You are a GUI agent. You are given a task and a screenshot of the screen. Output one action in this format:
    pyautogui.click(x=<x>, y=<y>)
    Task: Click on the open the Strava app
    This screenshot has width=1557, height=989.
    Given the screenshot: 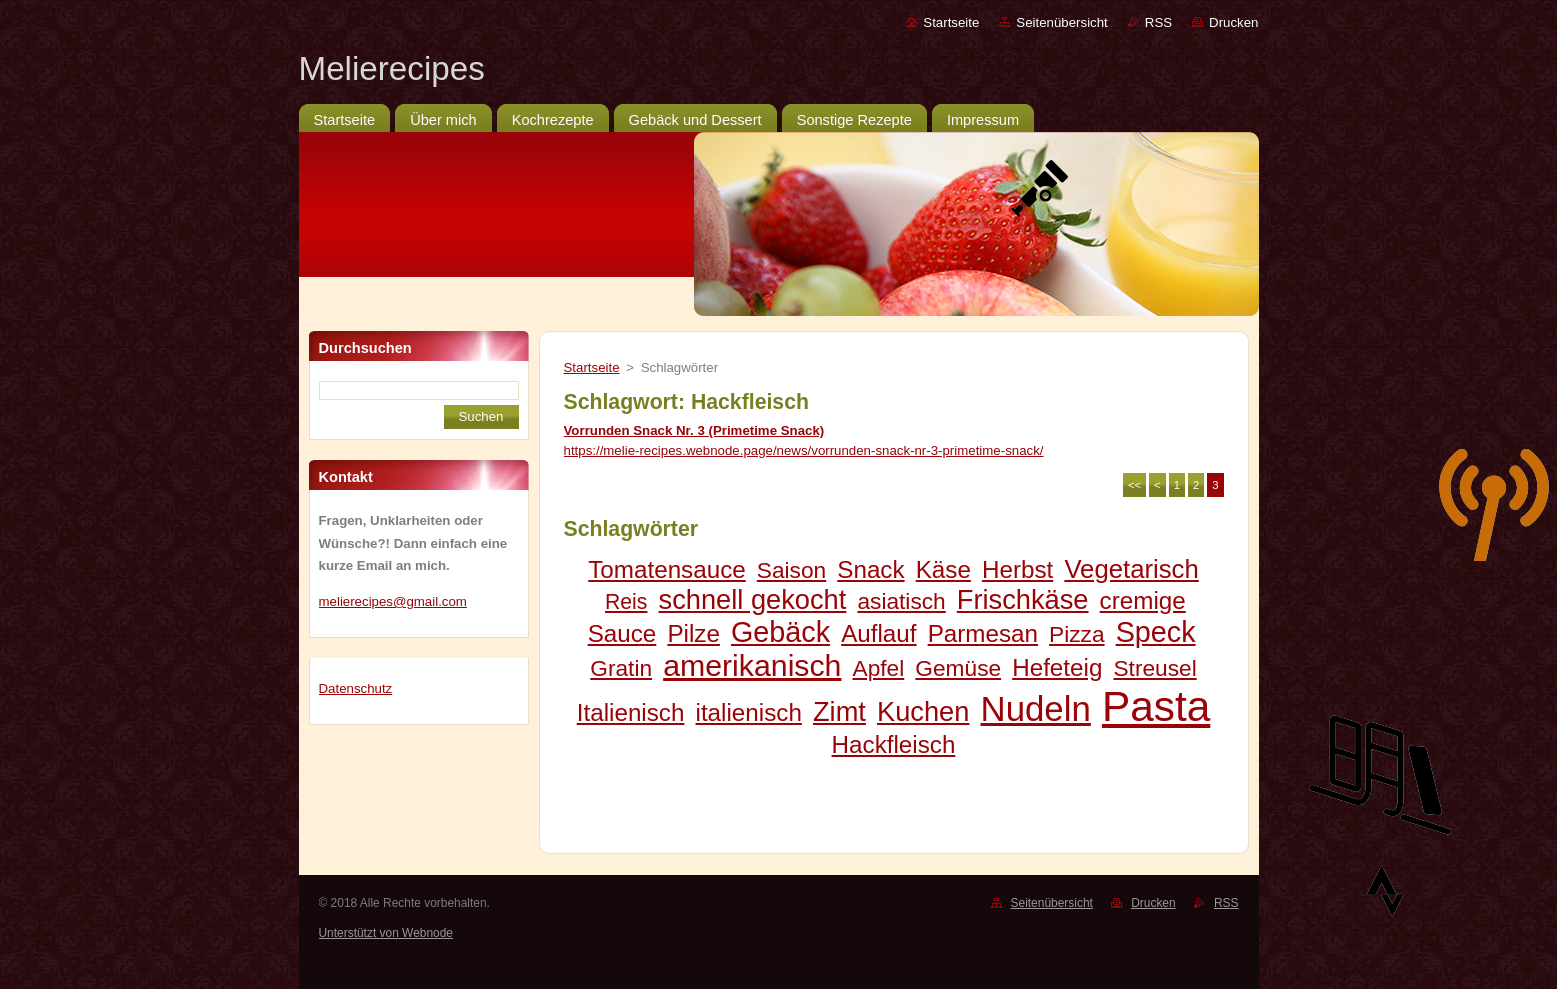 What is the action you would take?
    pyautogui.click(x=1385, y=891)
    